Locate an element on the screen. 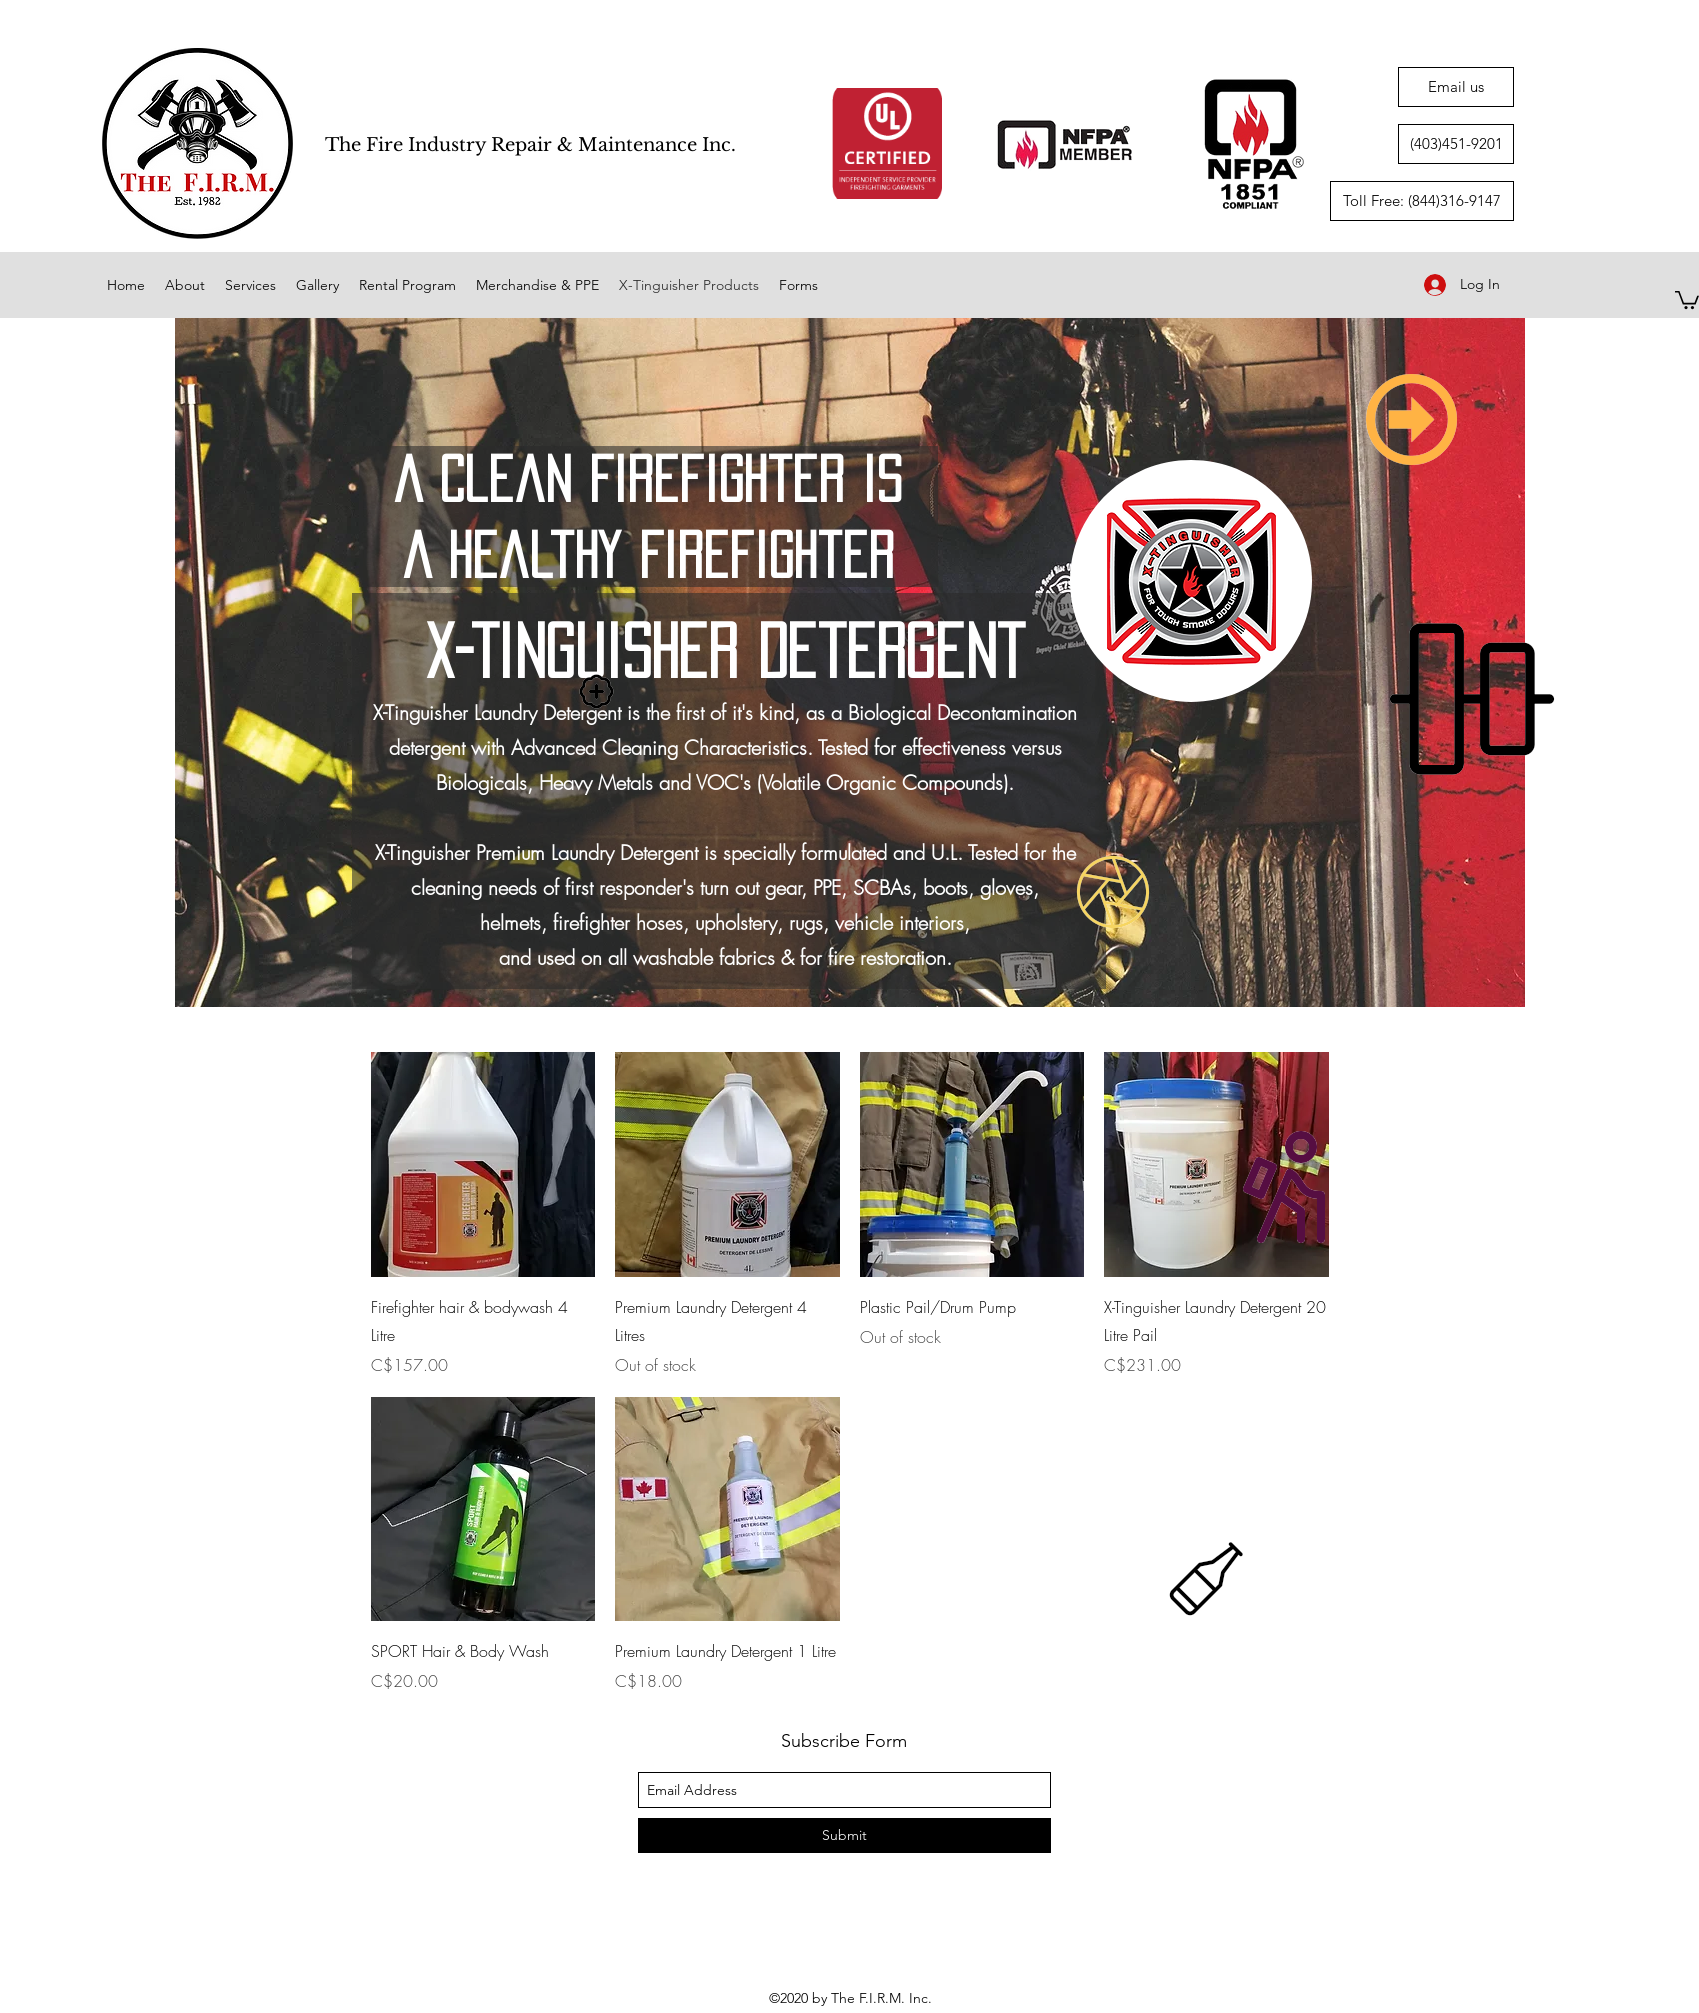 The image size is (1699, 2013). navigate to the next item or screen is located at coordinates (1411, 419).